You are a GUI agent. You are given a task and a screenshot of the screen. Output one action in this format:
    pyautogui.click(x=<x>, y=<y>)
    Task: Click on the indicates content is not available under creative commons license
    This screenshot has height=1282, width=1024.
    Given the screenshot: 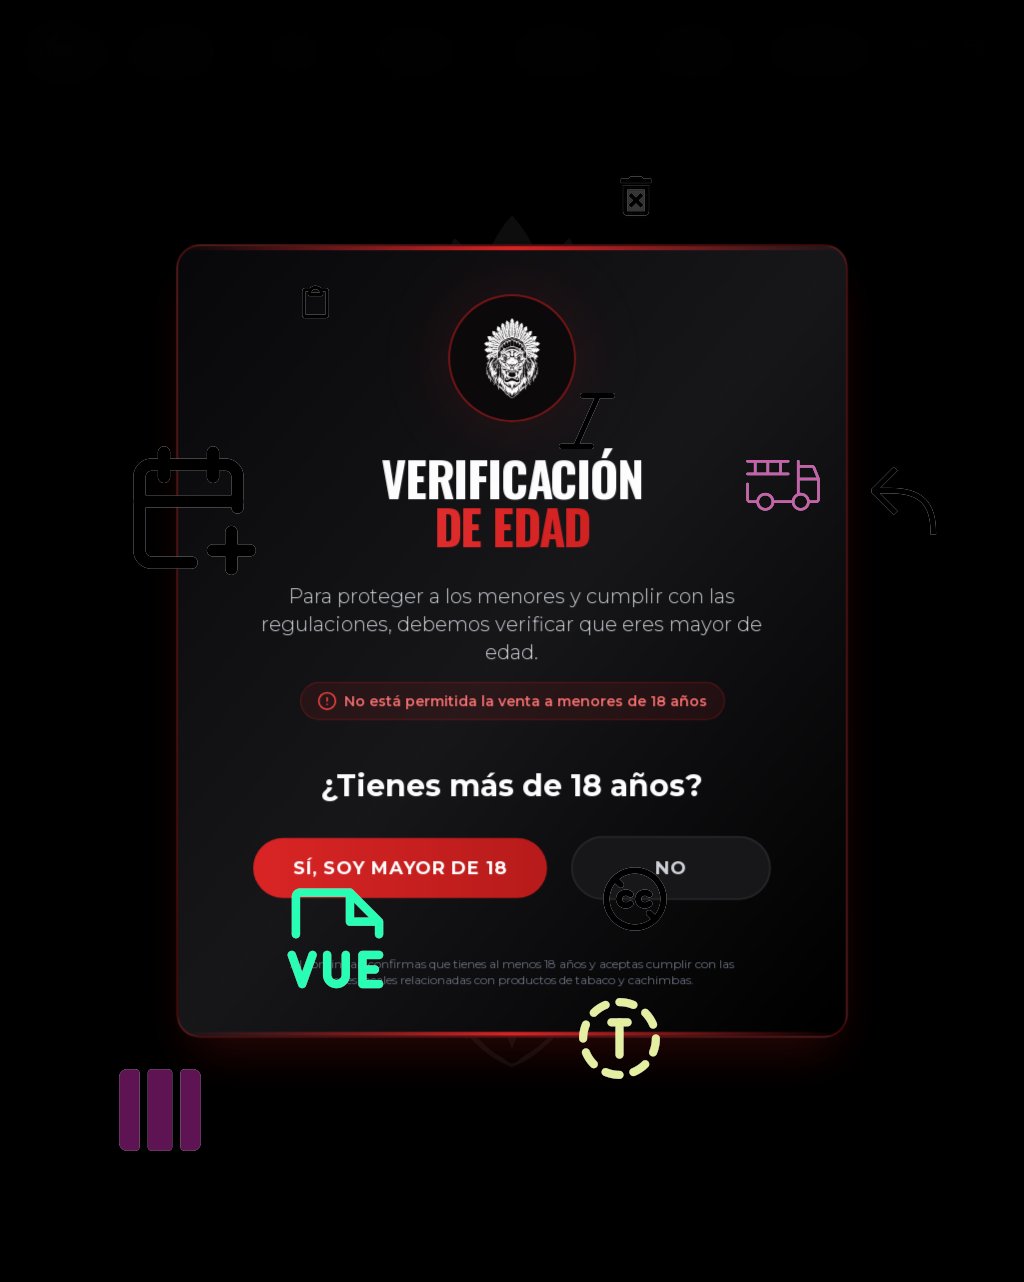 What is the action you would take?
    pyautogui.click(x=635, y=899)
    